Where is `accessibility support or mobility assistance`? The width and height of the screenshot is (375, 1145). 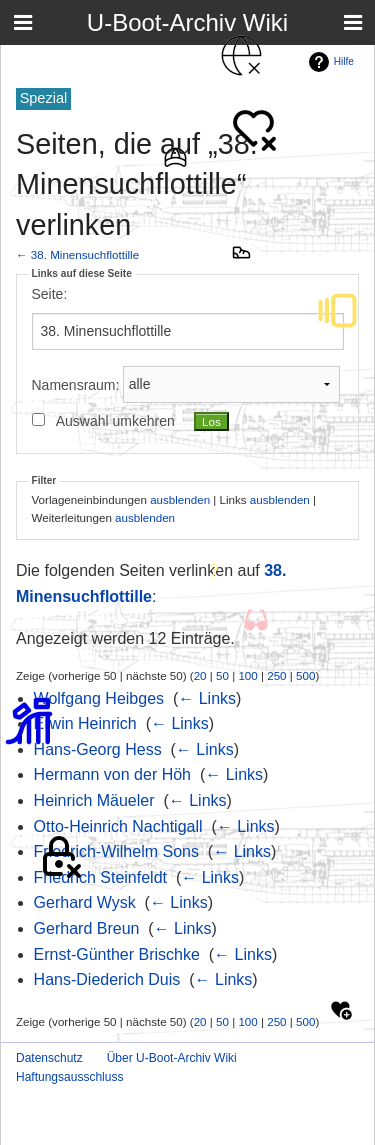 accessibility support or mobility assistance is located at coordinates (214, 570).